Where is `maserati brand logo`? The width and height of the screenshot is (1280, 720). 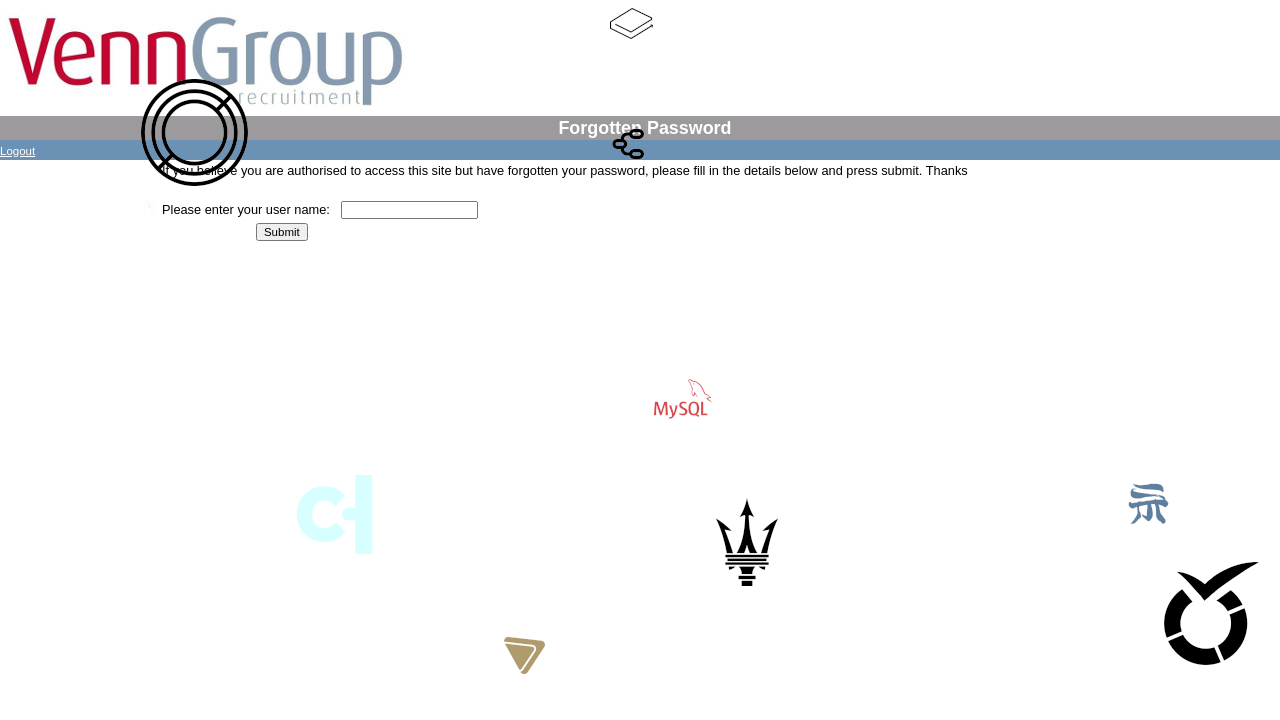
maserati brand logo is located at coordinates (747, 542).